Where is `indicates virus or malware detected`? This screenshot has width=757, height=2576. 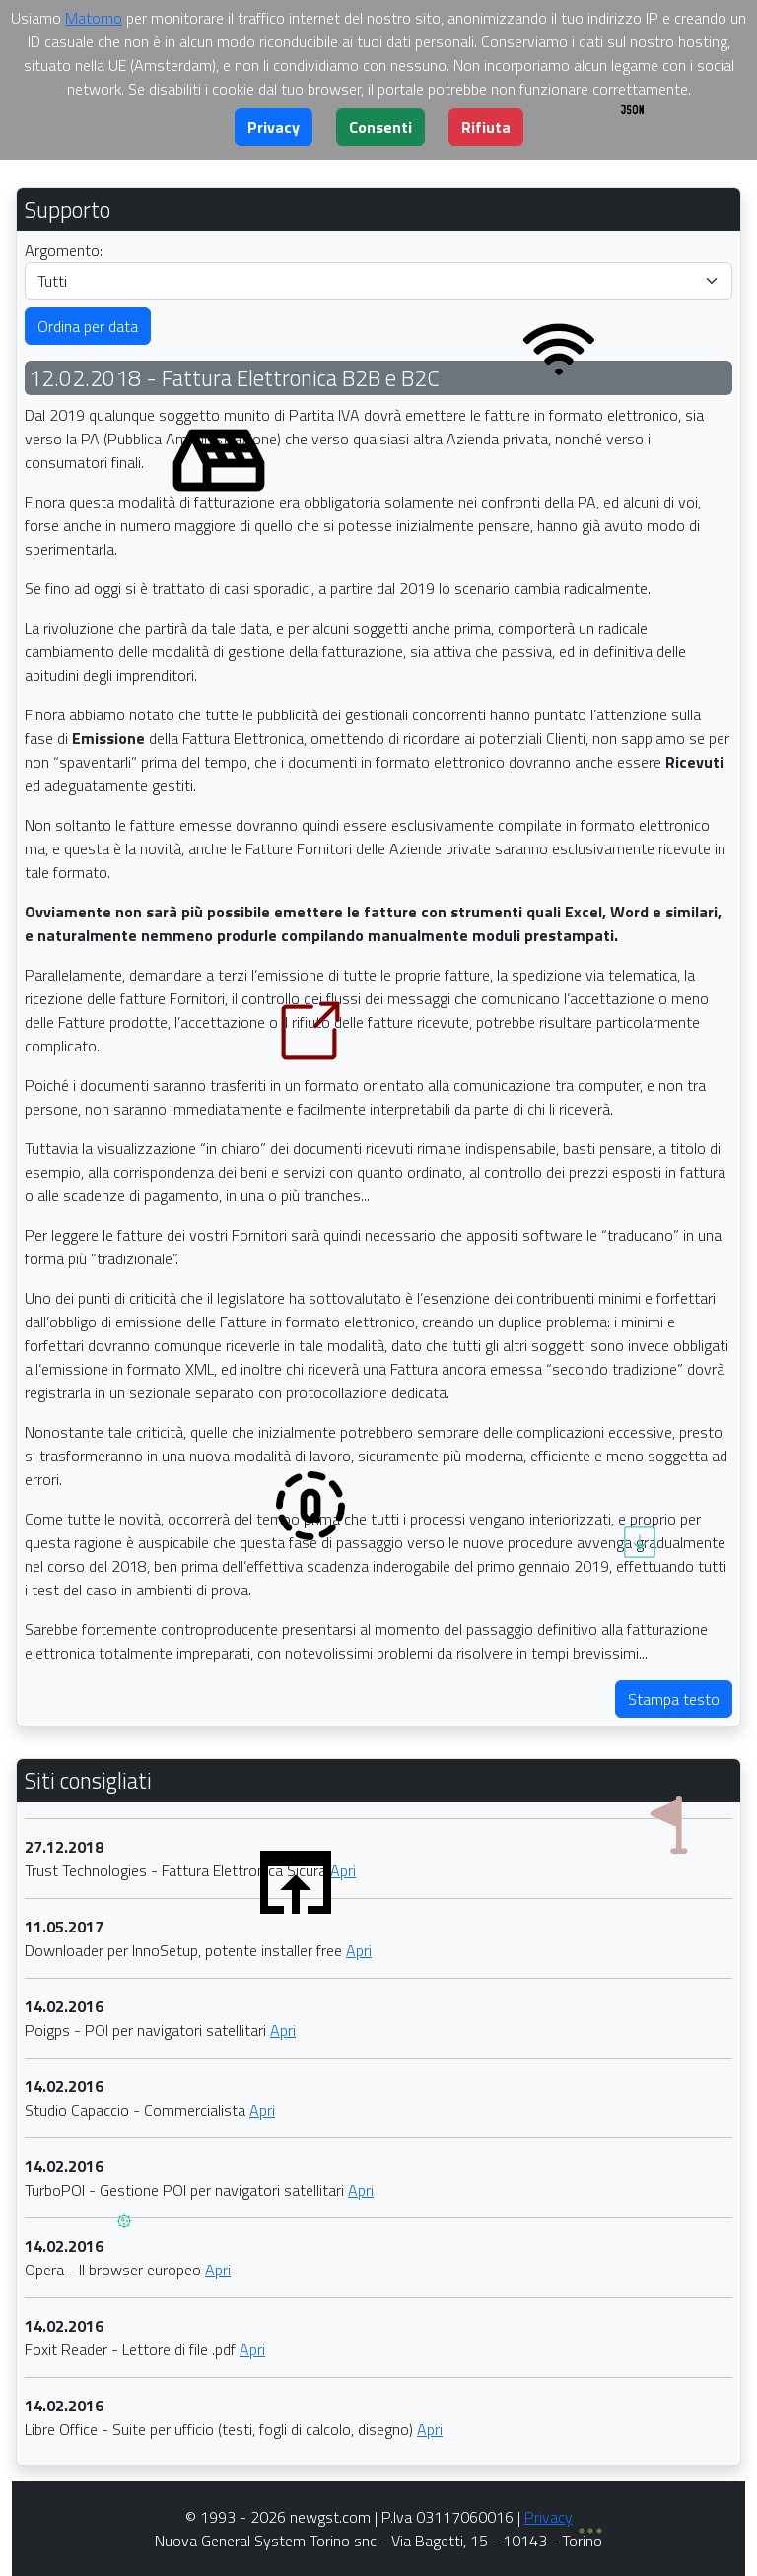
indicates virus or malware detected is located at coordinates (124, 2221).